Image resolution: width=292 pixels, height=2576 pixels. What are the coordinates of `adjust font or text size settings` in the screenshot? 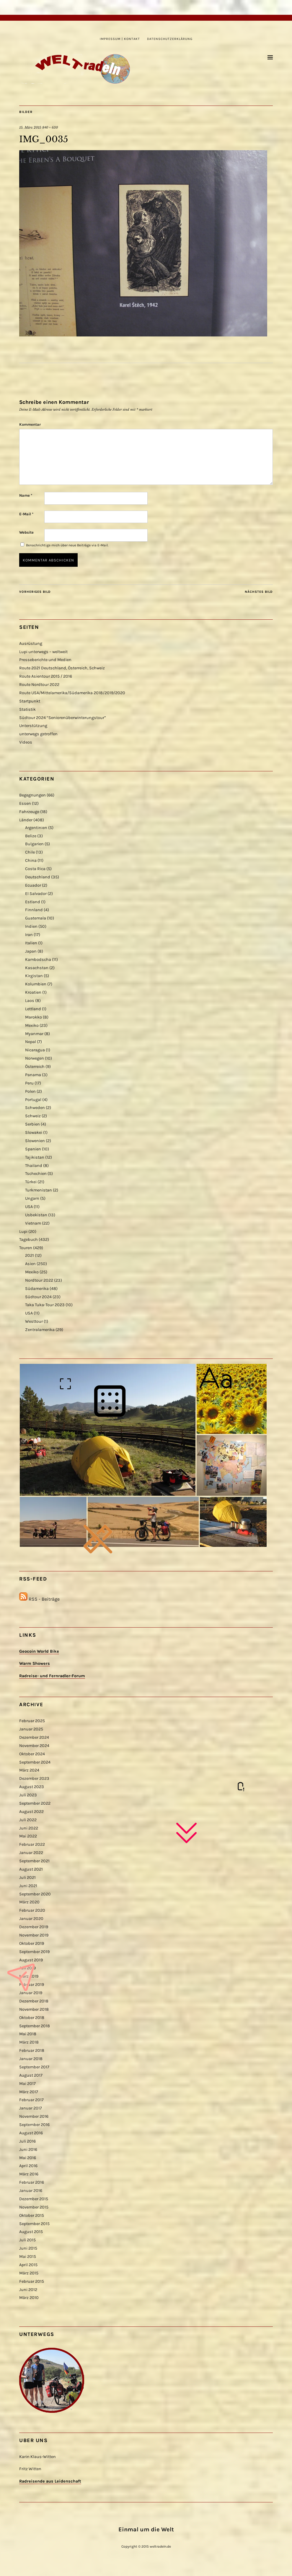 It's located at (216, 1378).